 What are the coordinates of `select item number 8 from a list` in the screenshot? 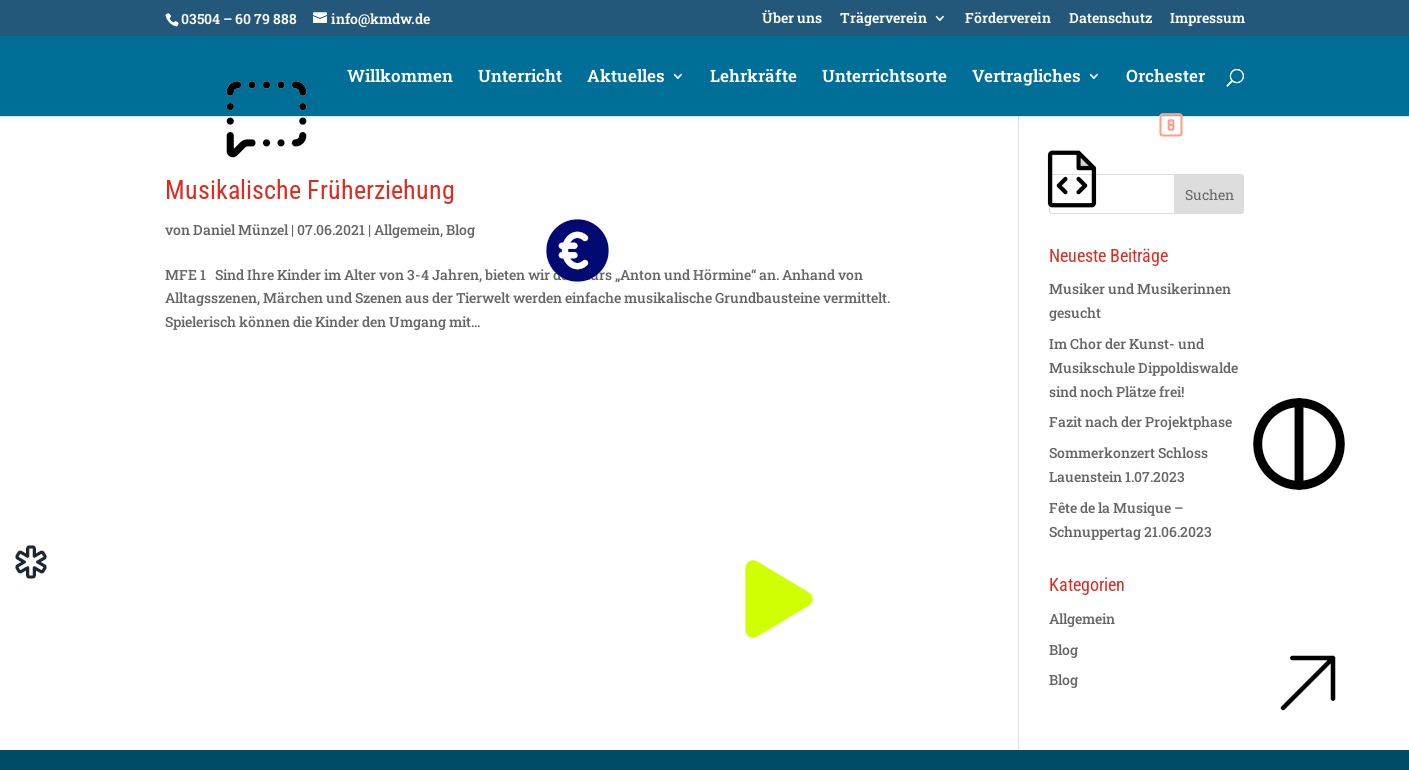 It's located at (1171, 125).